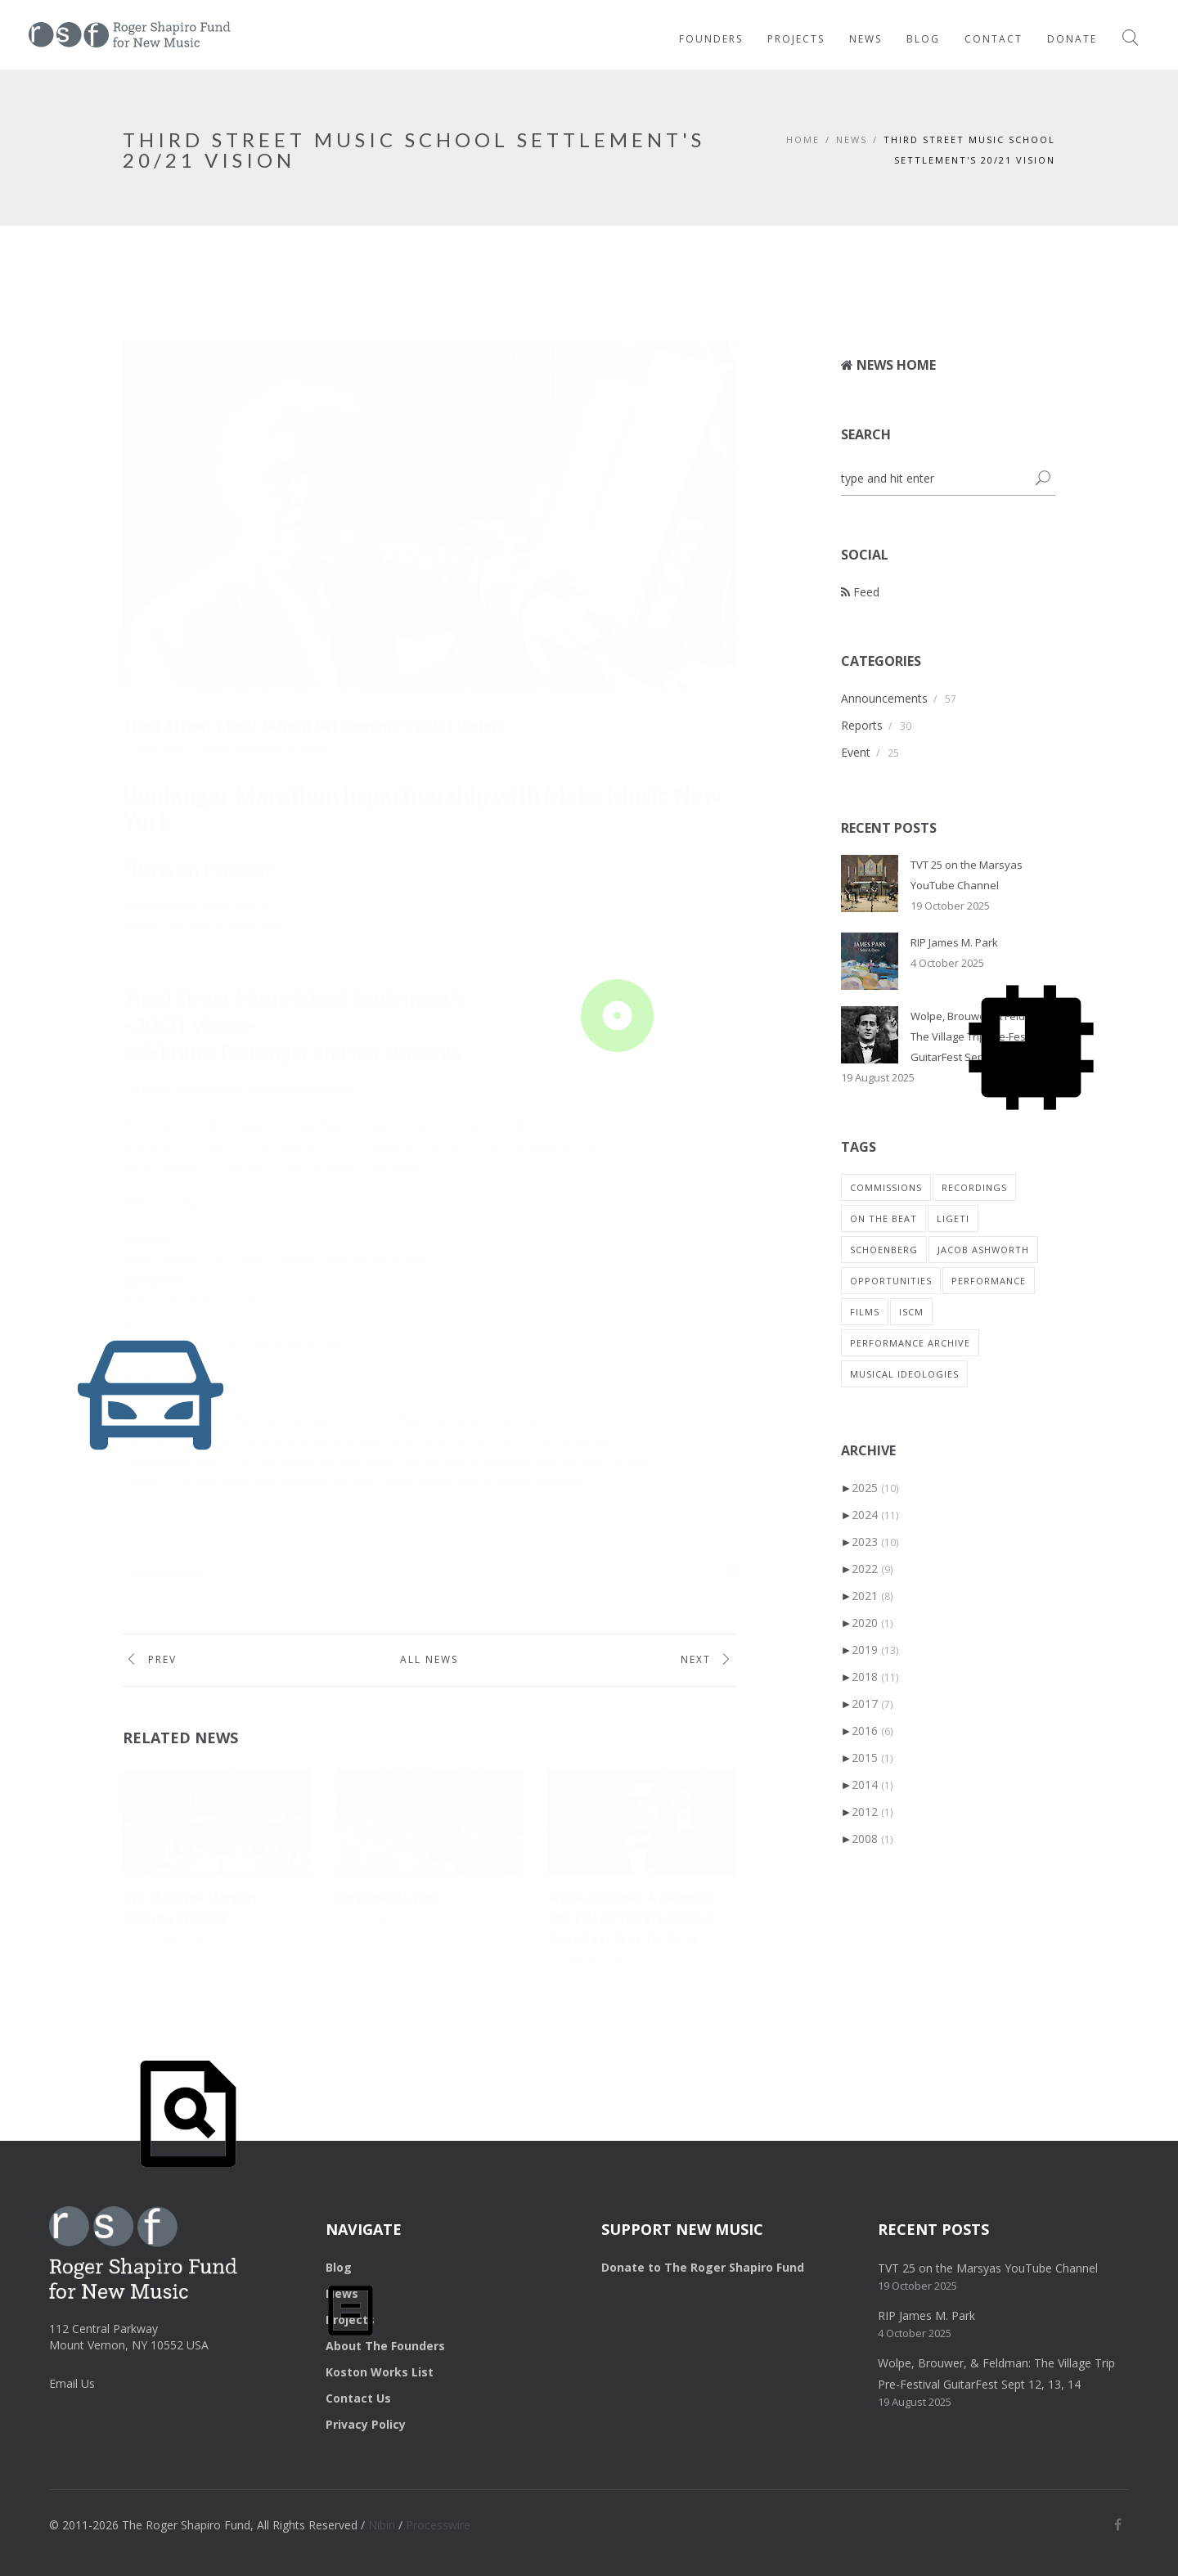 The width and height of the screenshot is (1178, 2576). Describe the element at coordinates (151, 1389) in the screenshot. I see `view car or vehicle location` at that location.